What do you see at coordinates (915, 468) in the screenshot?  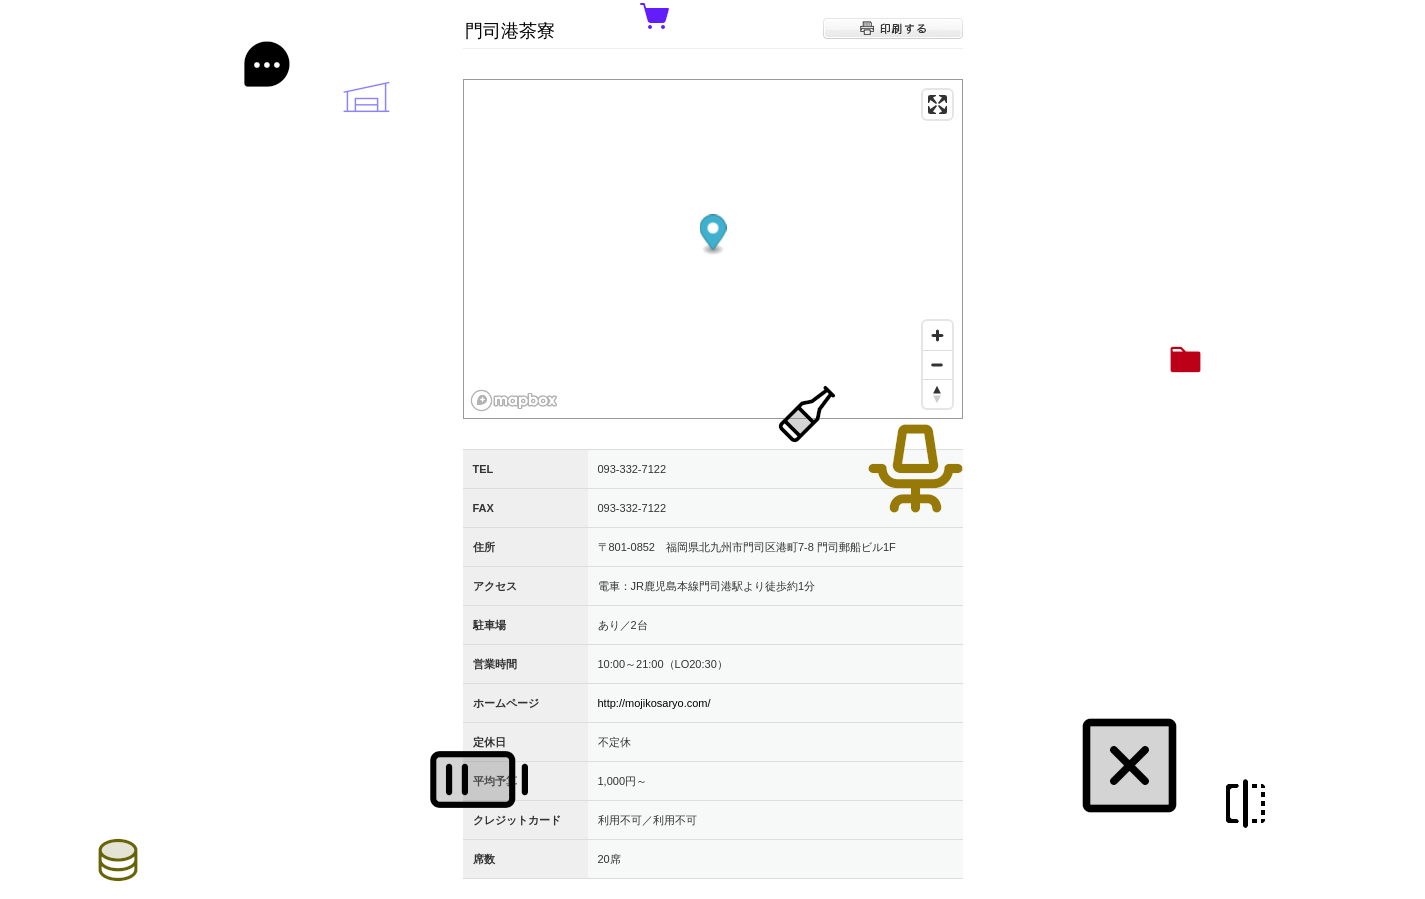 I see `access workspace or office settings` at bounding box center [915, 468].